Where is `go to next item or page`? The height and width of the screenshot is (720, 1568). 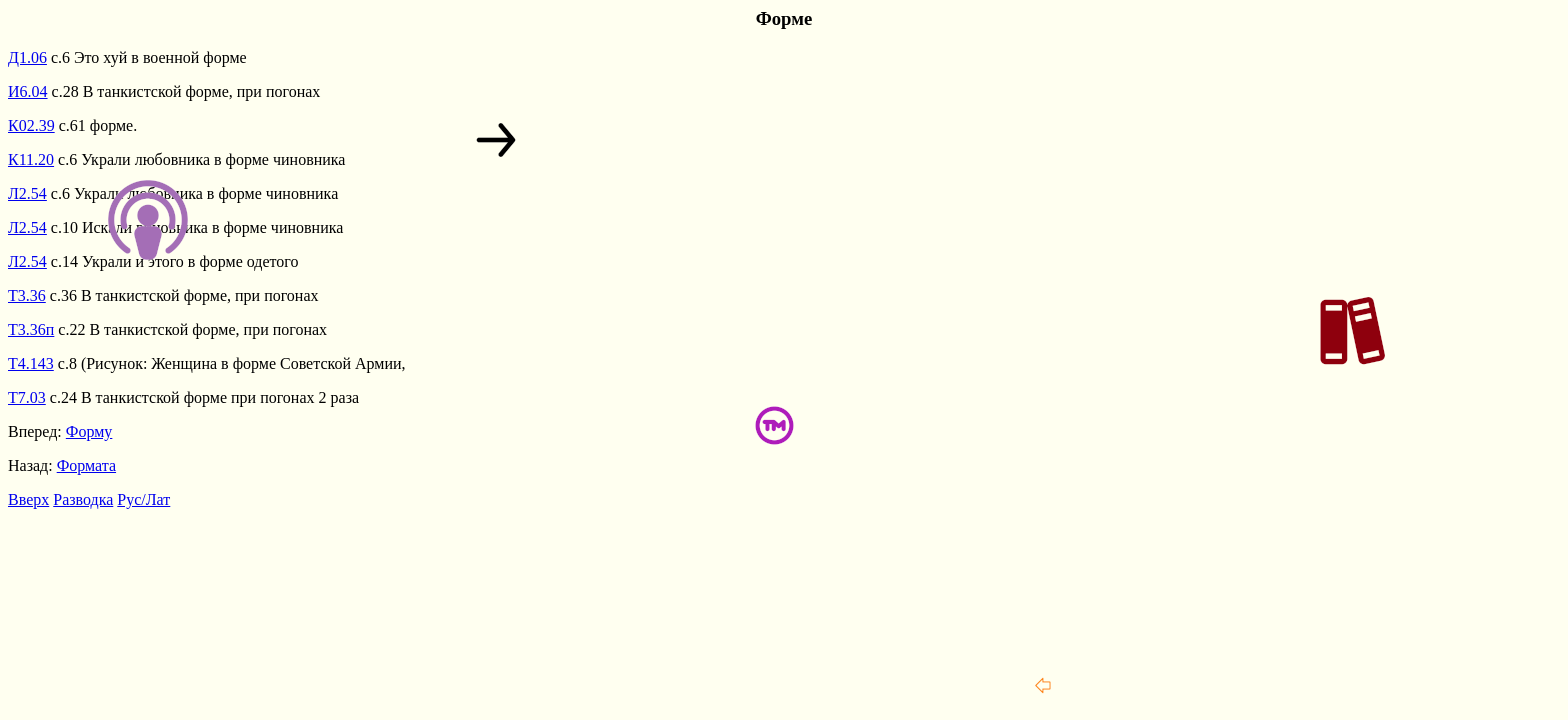
go to next item or page is located at coordinates (496, 140).